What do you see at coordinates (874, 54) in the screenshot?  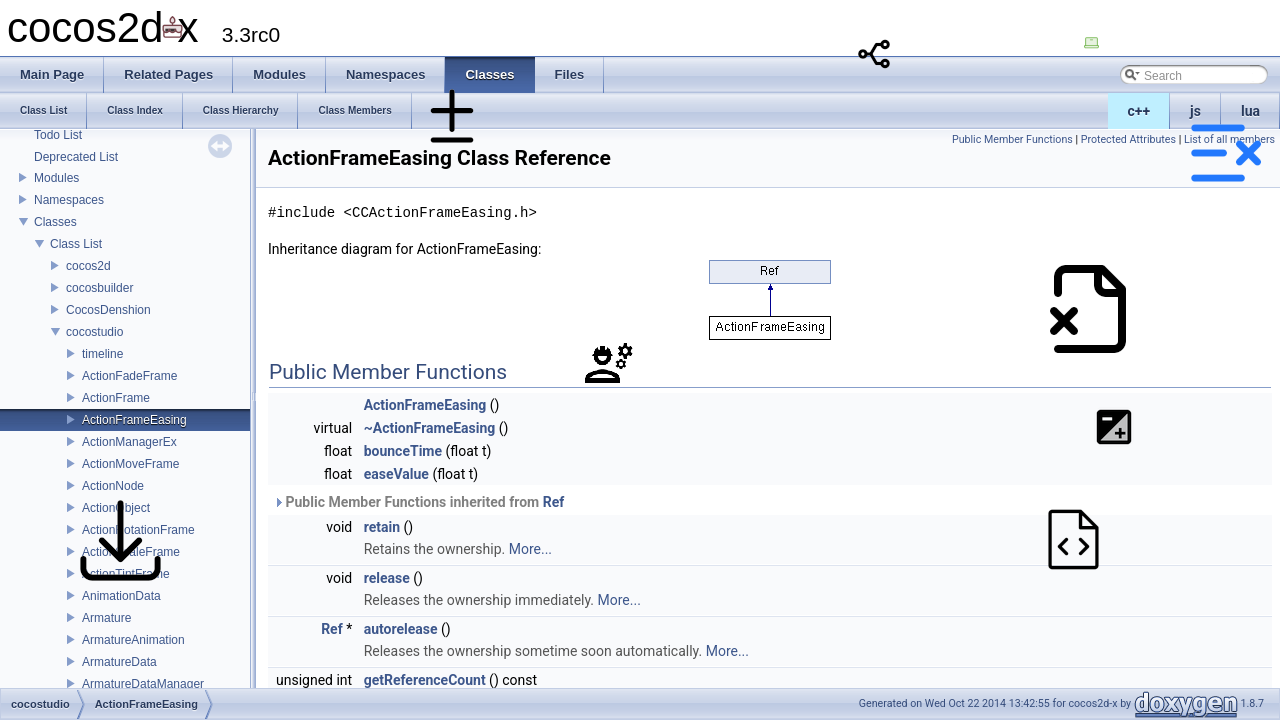 I see `view your stackshare profile` at bounding box center [874, 54].